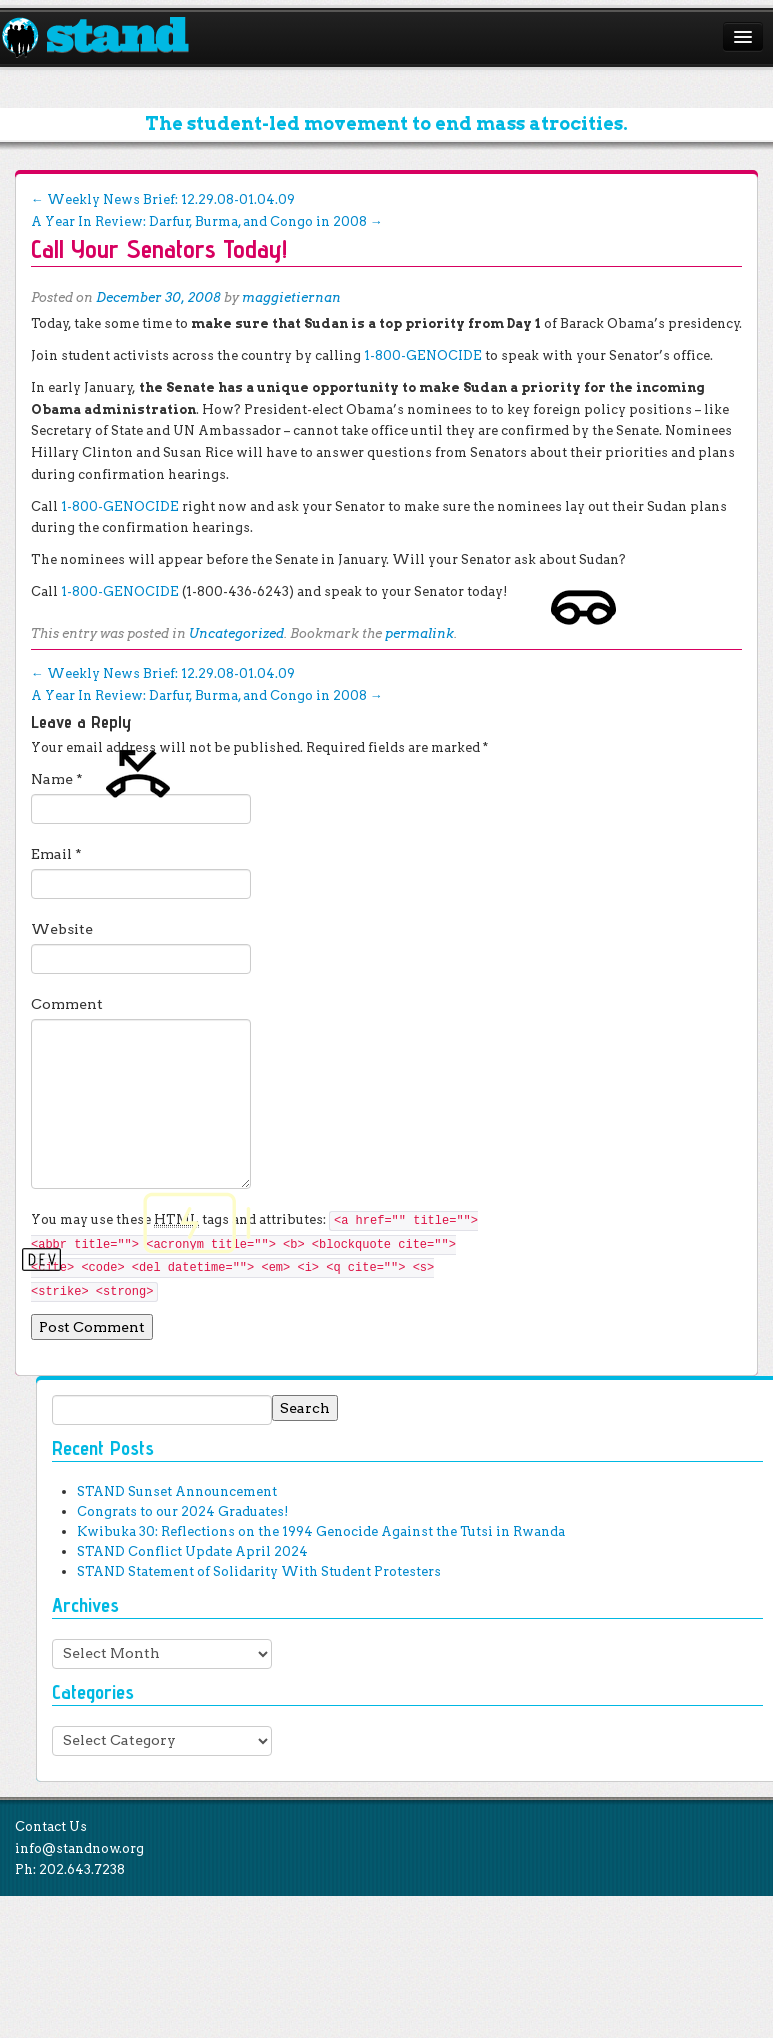 Image resolution: width=773 pixels, height=2038 pixels. I want to click on indicates a missed phone call, so click(138, 774).